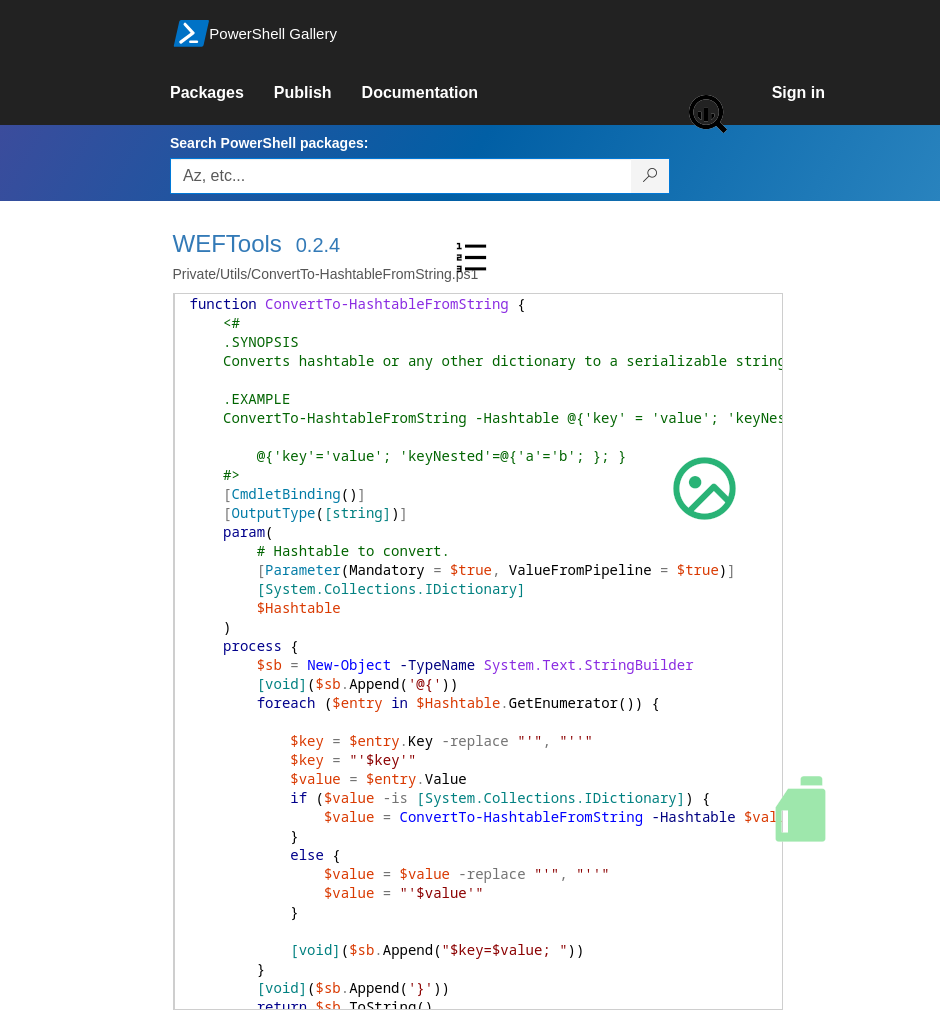 This screenshot has width=940, height=1024. Describe the element at coordinates (704, 488) in the screenshot. I see `view image or photo gallery` at that location.